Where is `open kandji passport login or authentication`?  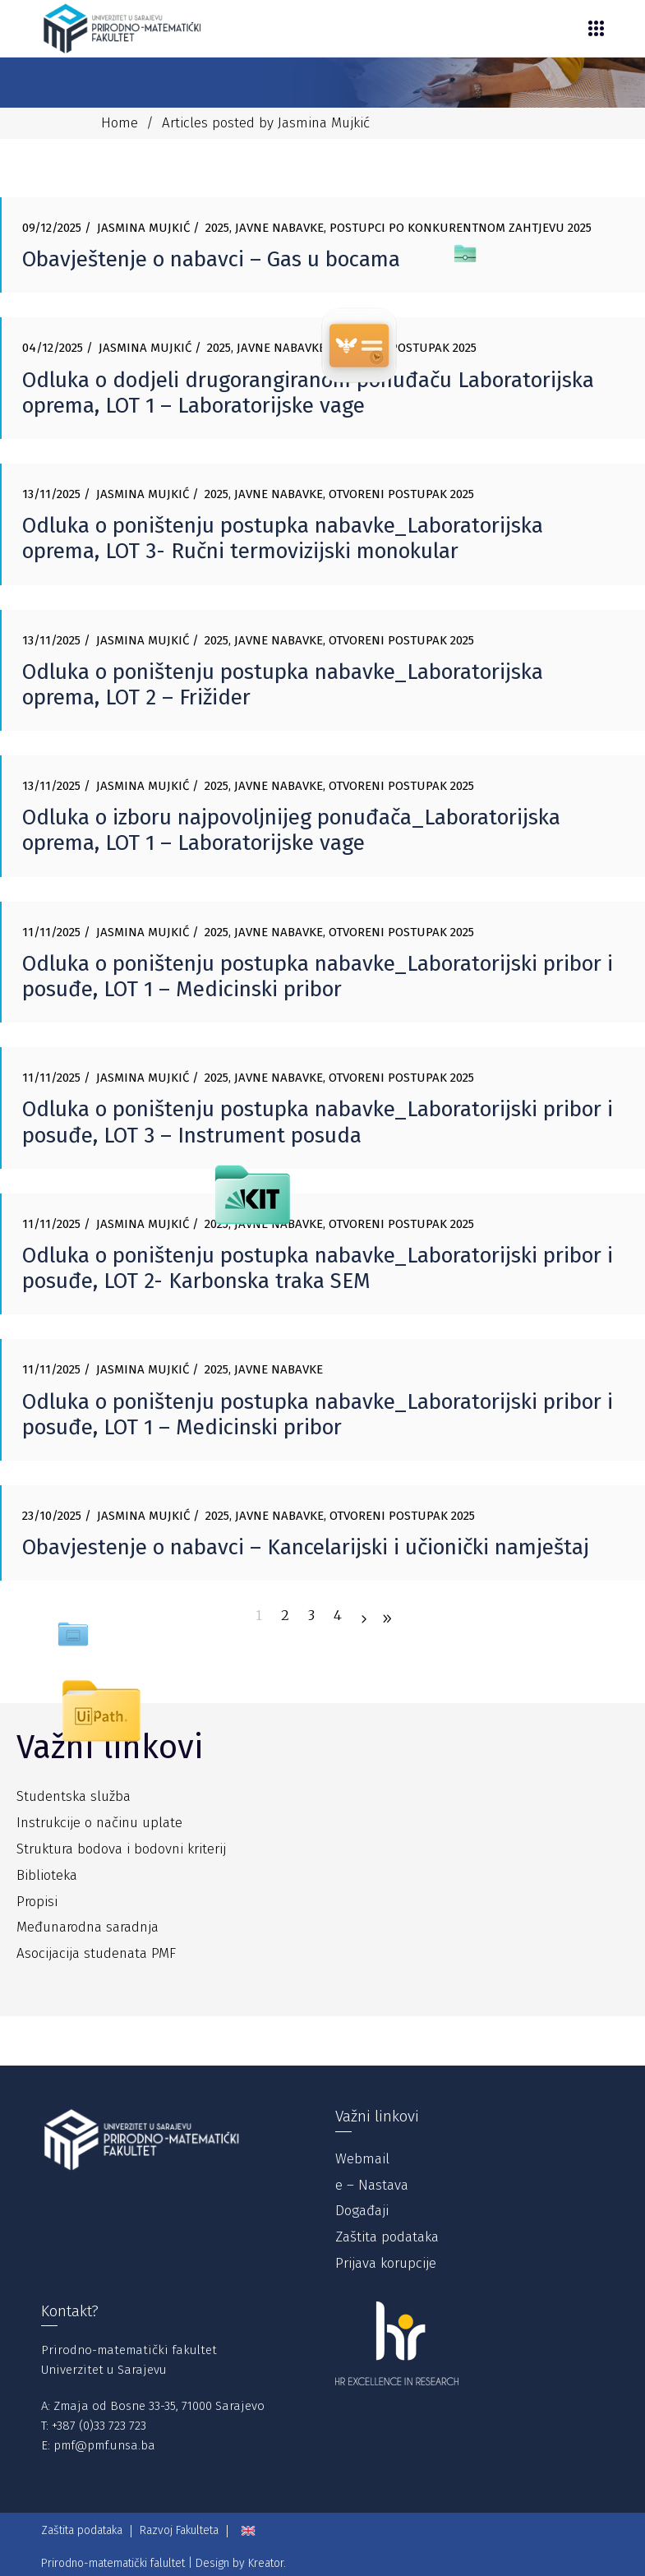 open kandji passport login or authentication is located at coordinates (359, 345).